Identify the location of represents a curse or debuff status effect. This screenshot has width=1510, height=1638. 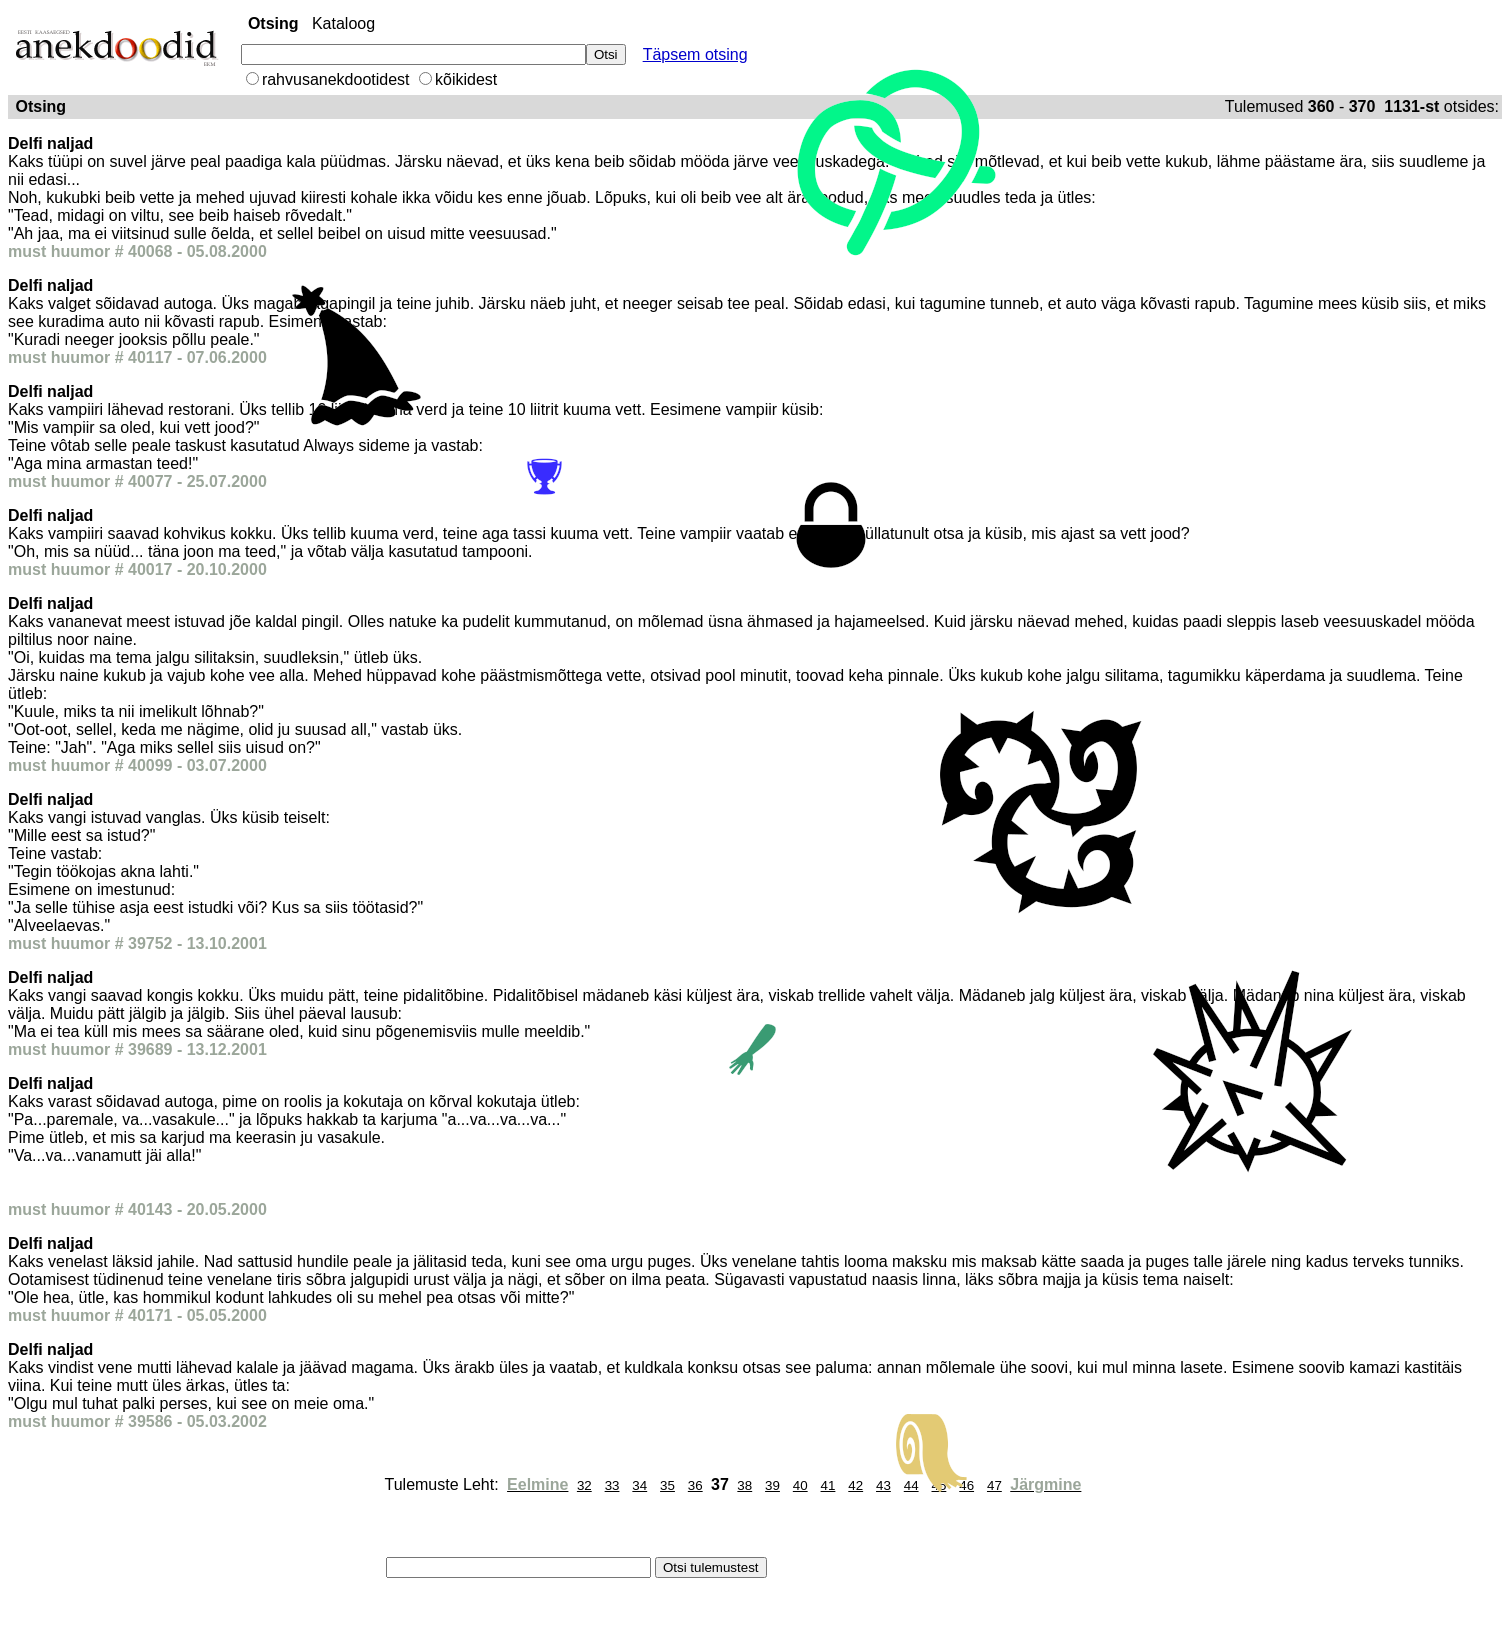
(1041, 813).